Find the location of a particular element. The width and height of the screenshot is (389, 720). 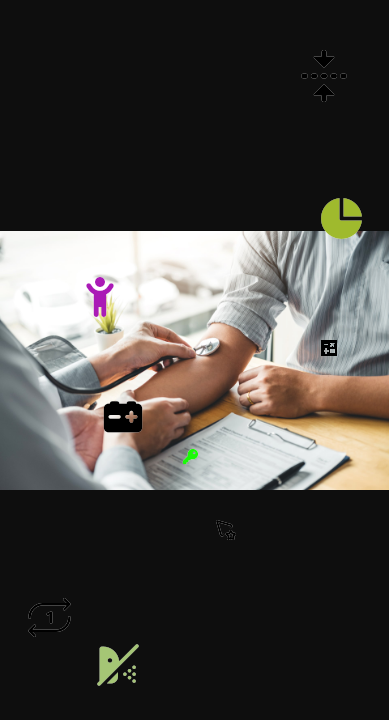

access security or password settings is located at coordinates (190, 456).